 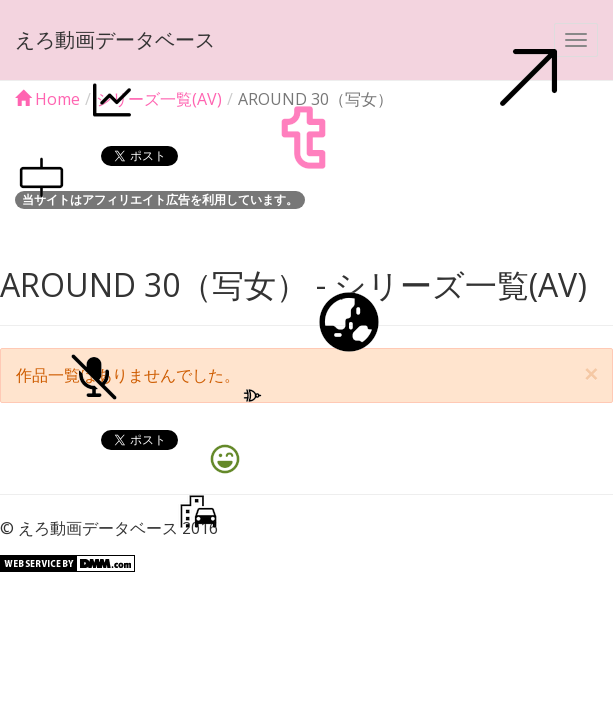 What do you see at coordinates (303, 137) in the screenshot?
I see `open tumblr app` at bounding box center [303, 137].